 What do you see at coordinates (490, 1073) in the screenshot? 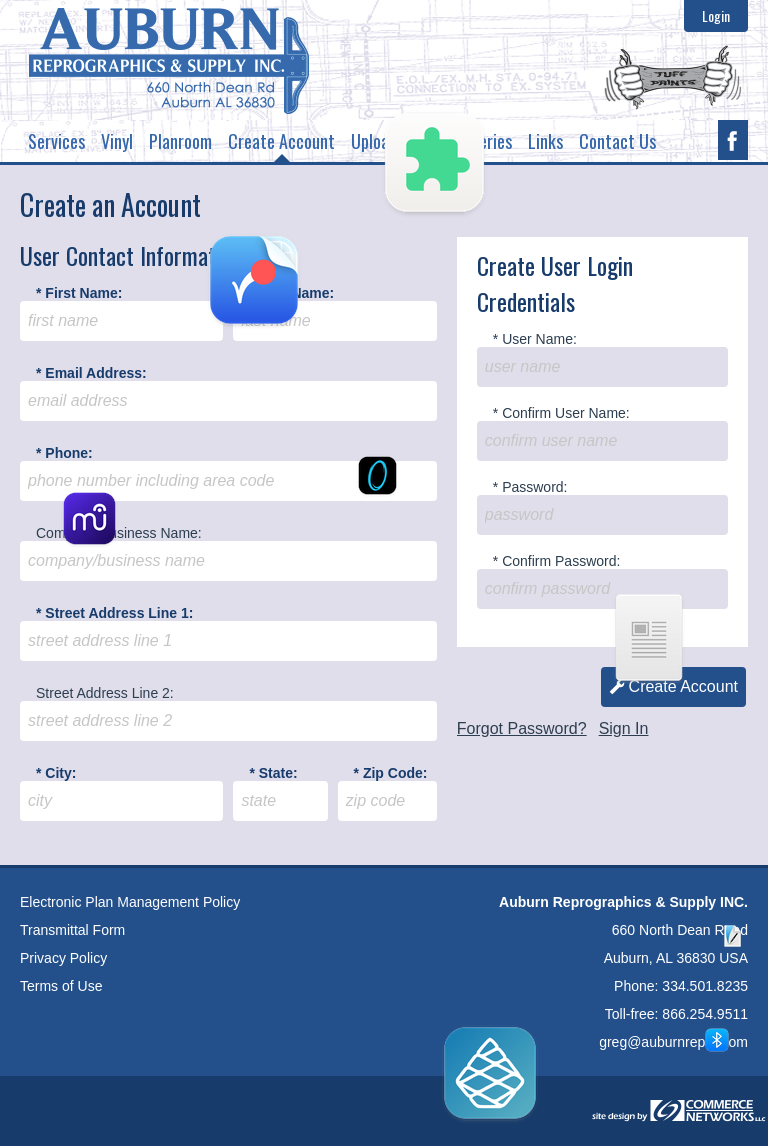
I see `open Pinegrow web editor application` at bounding box center [490, 1073].